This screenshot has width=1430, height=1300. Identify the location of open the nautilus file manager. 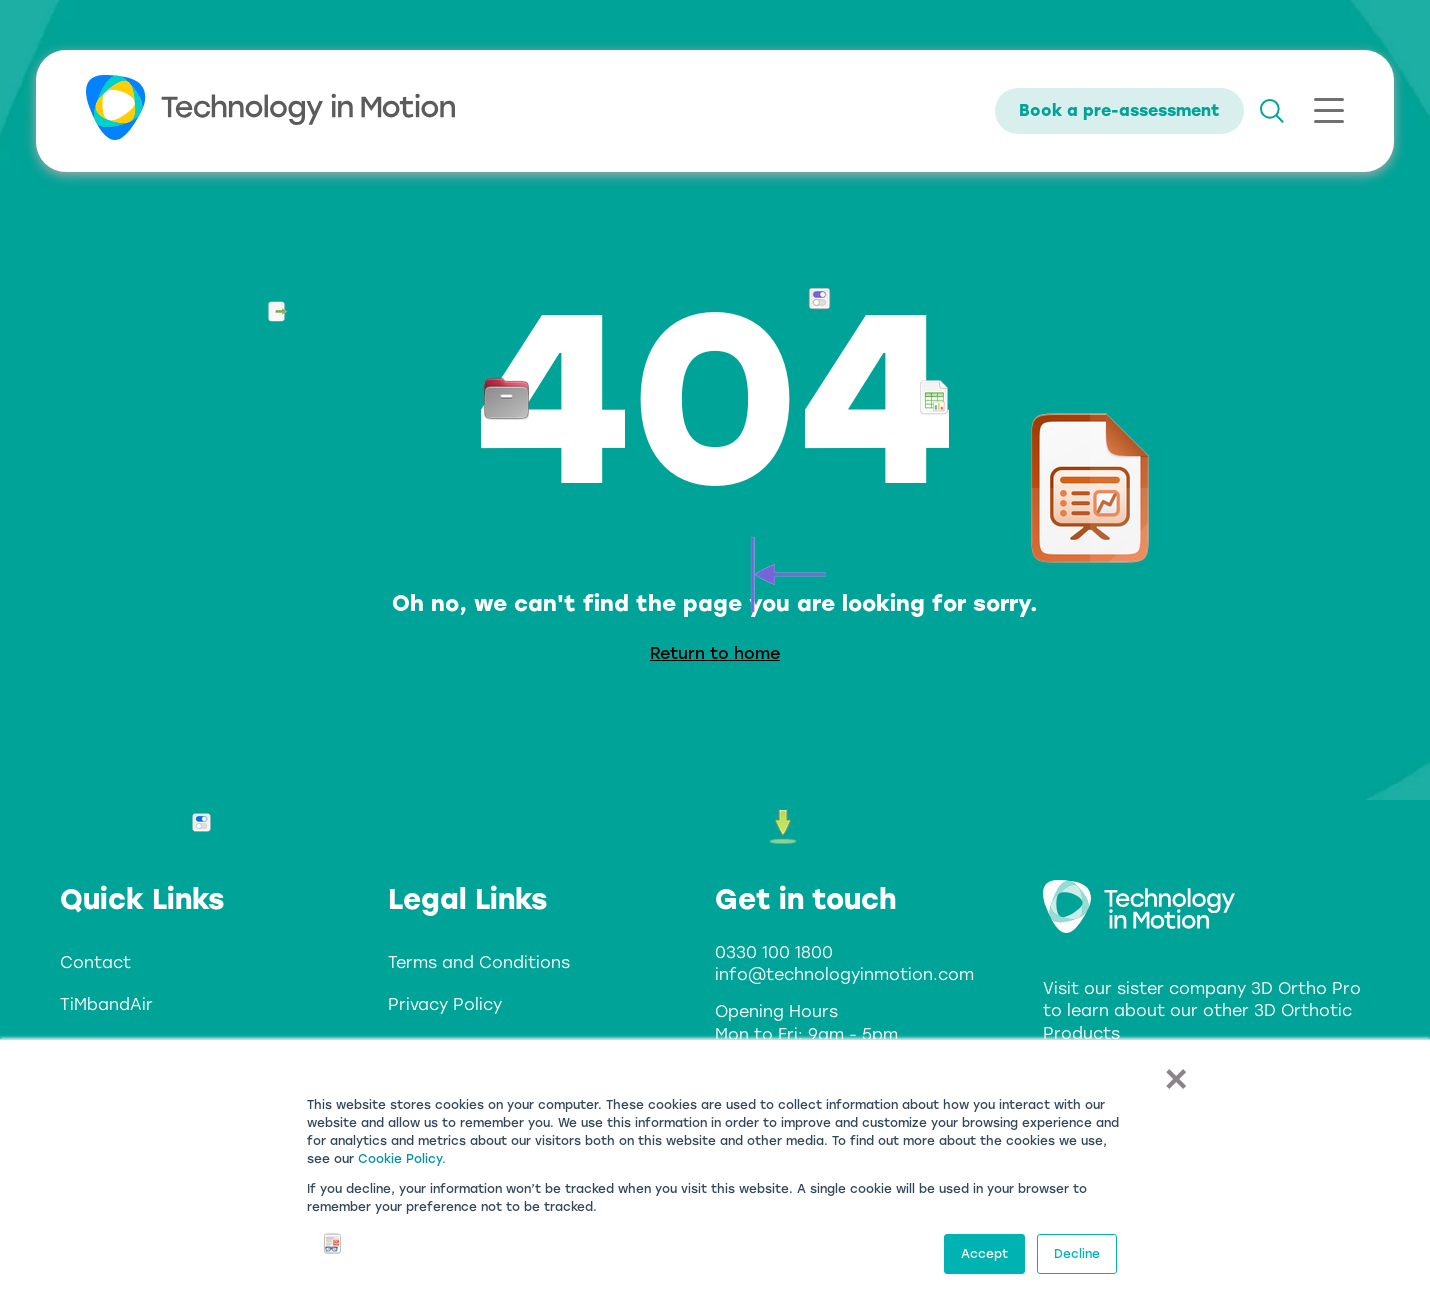
(506, 398).